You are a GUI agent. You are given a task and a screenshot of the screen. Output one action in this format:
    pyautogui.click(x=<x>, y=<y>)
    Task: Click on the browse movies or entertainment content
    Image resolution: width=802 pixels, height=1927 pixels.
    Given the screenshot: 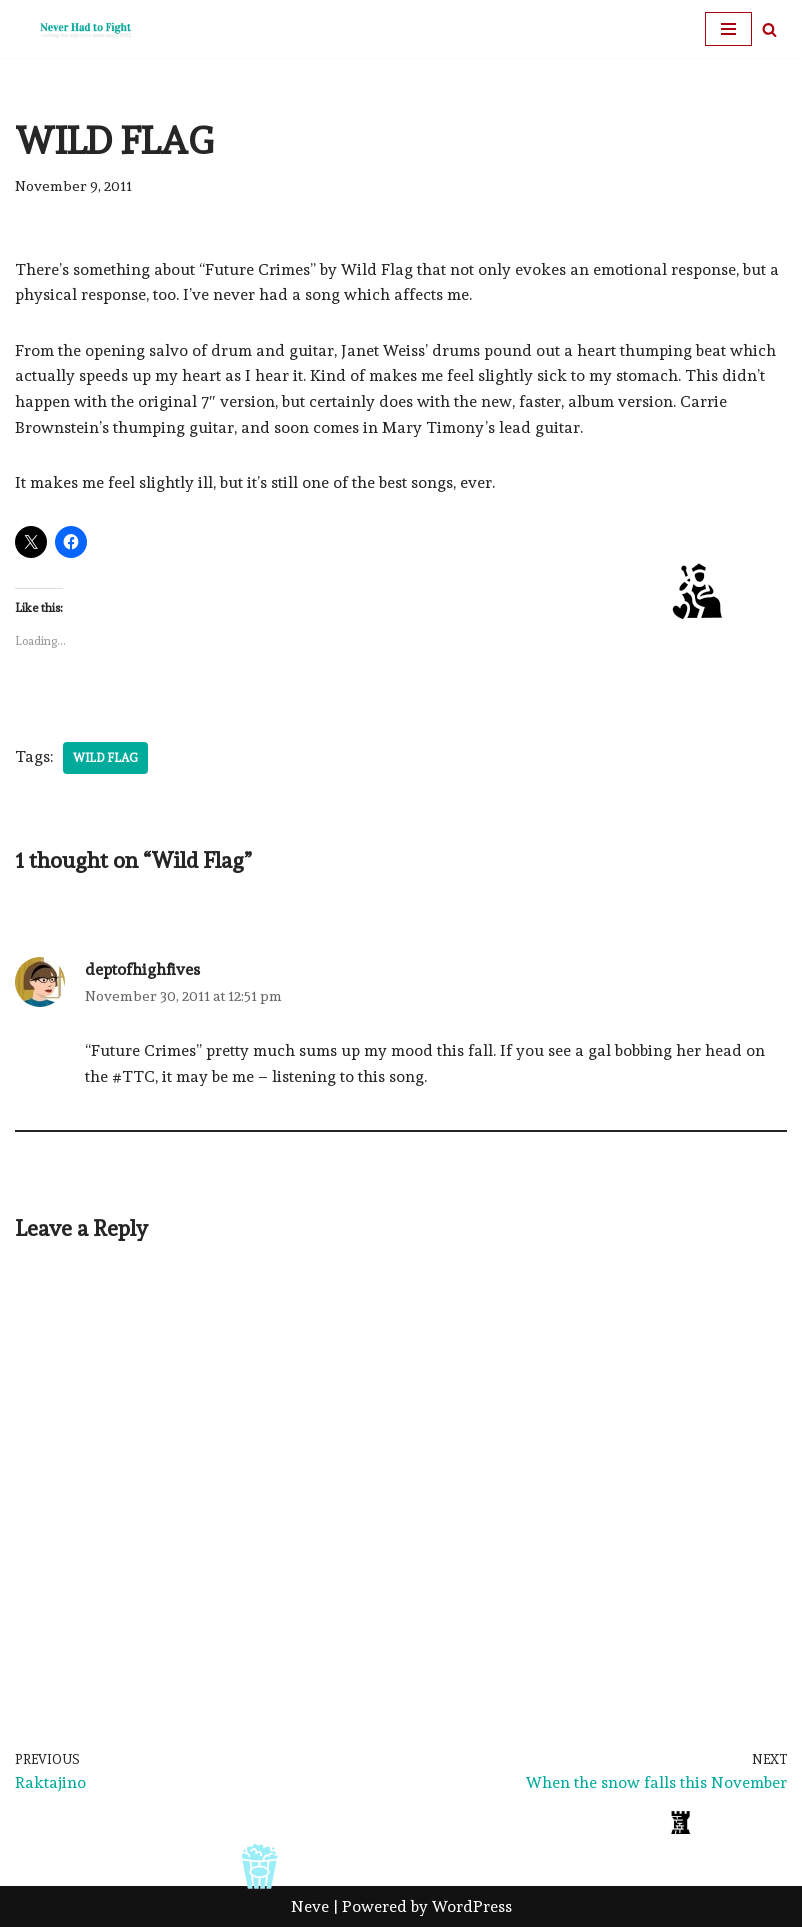 What is the action you would take?
    pyautogui.click(x=259, y=1866)
    